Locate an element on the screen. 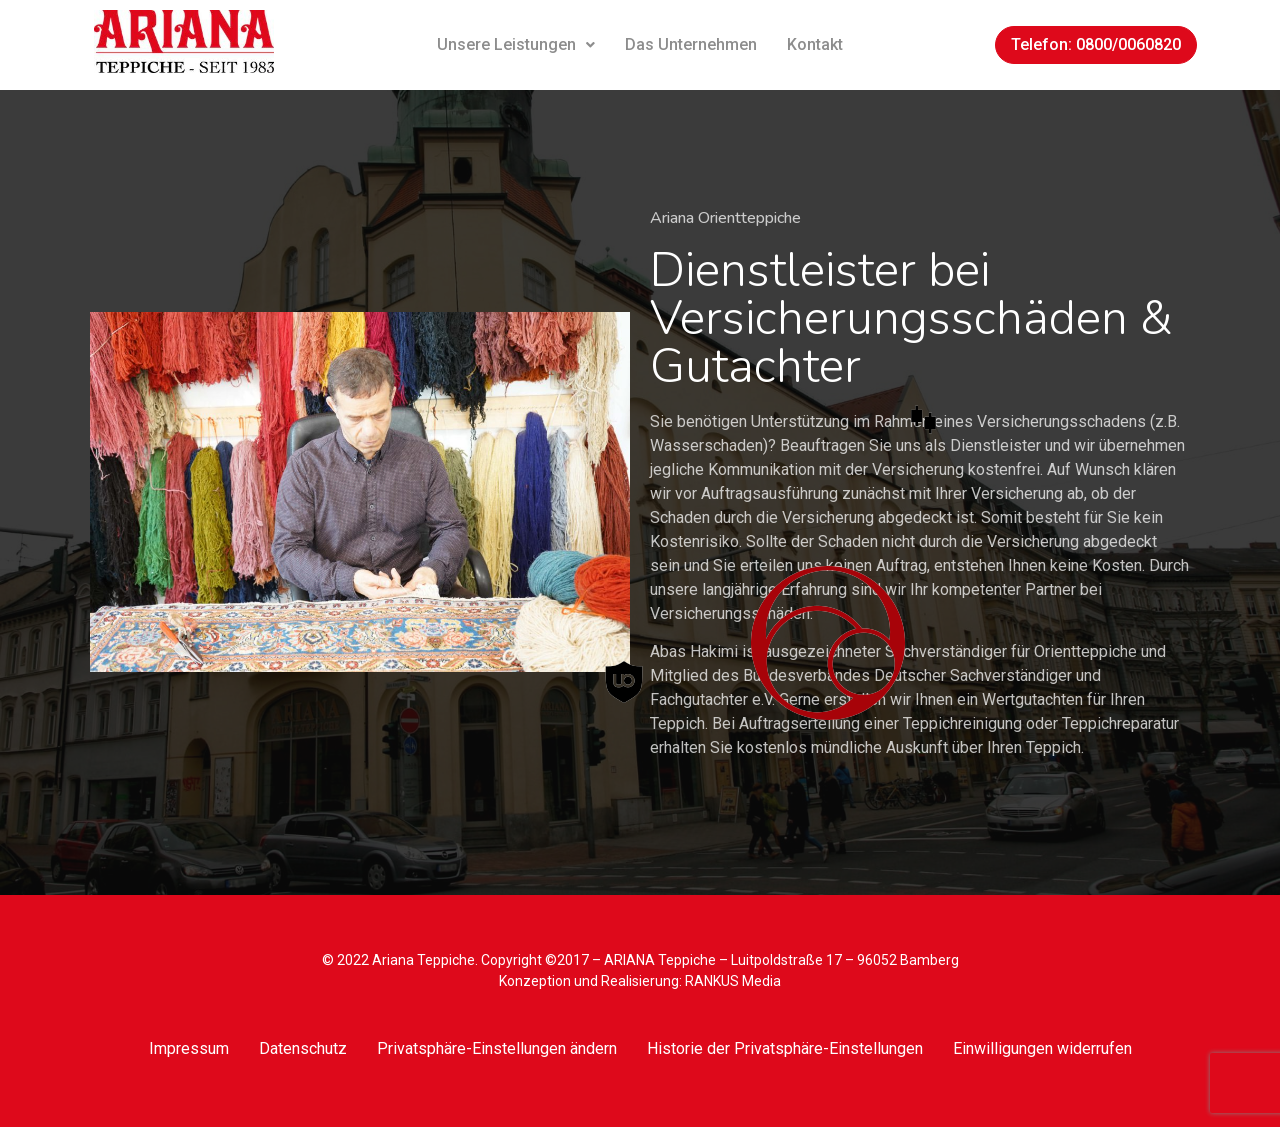 The image size is (1280, 1127). view stock market data is located at coordinates (923, 419).